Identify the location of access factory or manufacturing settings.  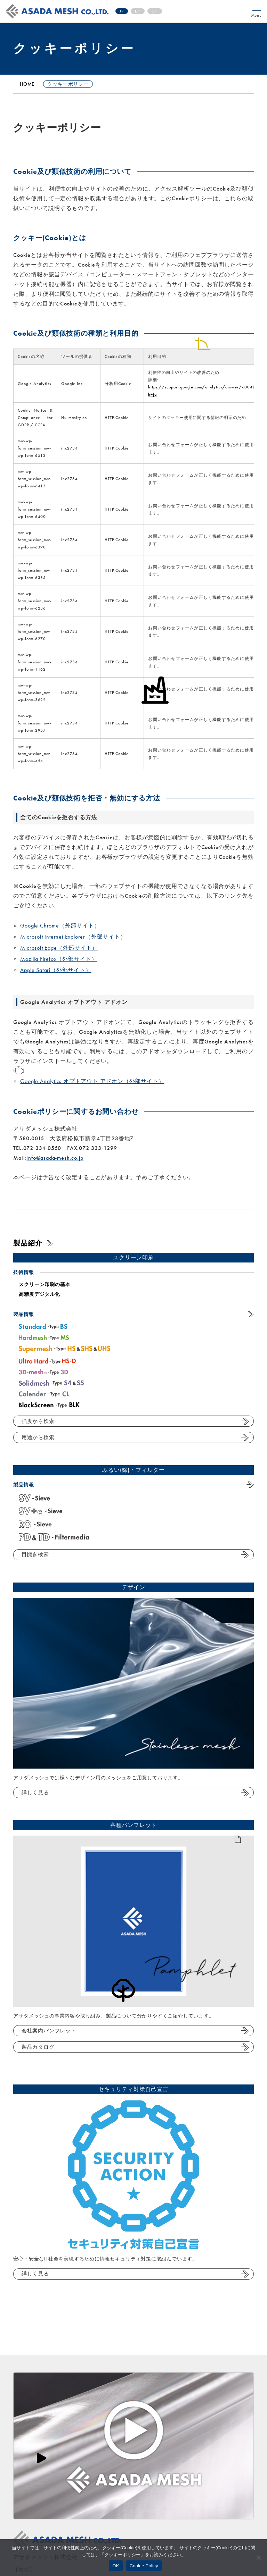
(155, 690).